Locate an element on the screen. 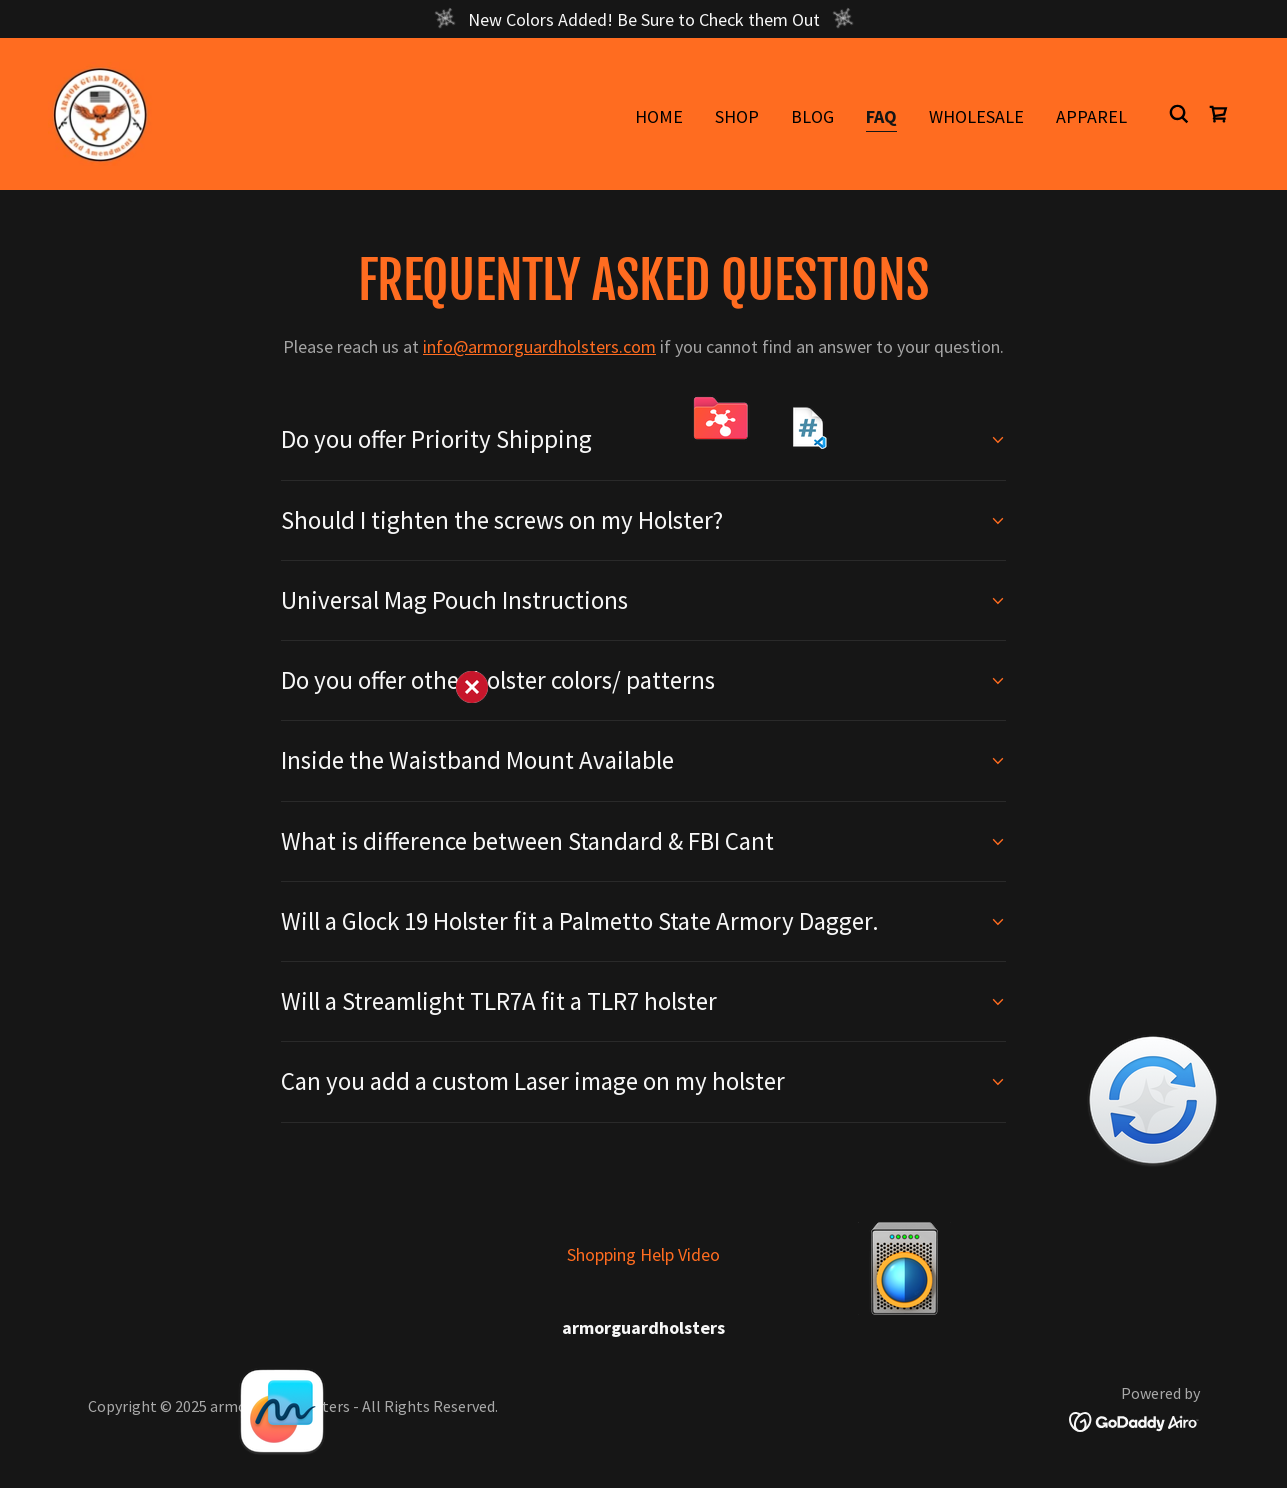 The width and height of the screenshot is (1287, 1488). open or edit a CSS stylesheet file is located at coordinates (808, 428).